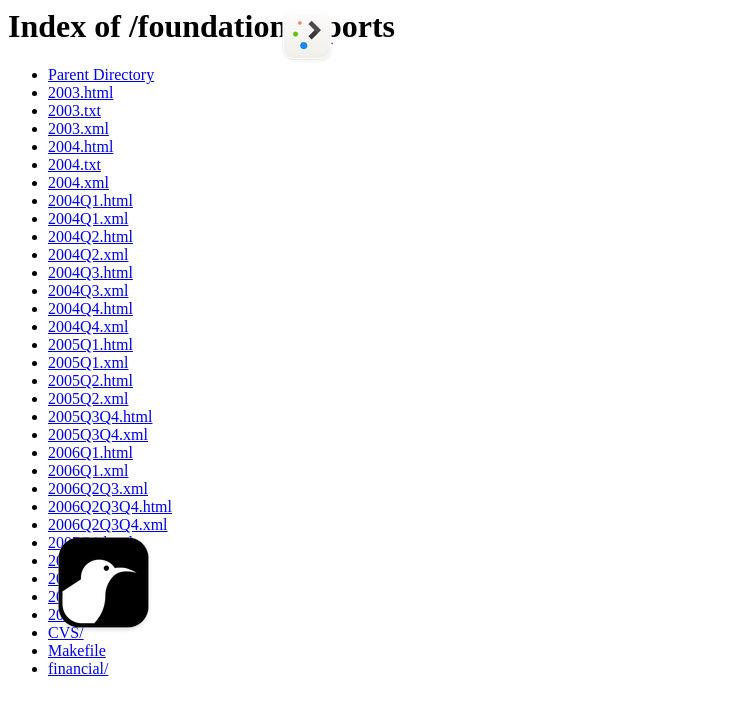 The width and height of the screenshot is (752, 720). What do you see at coordinates (103, 582) in the screenshot?
I see `open cinny matrix messaging client` at bounding box center [103, 582].